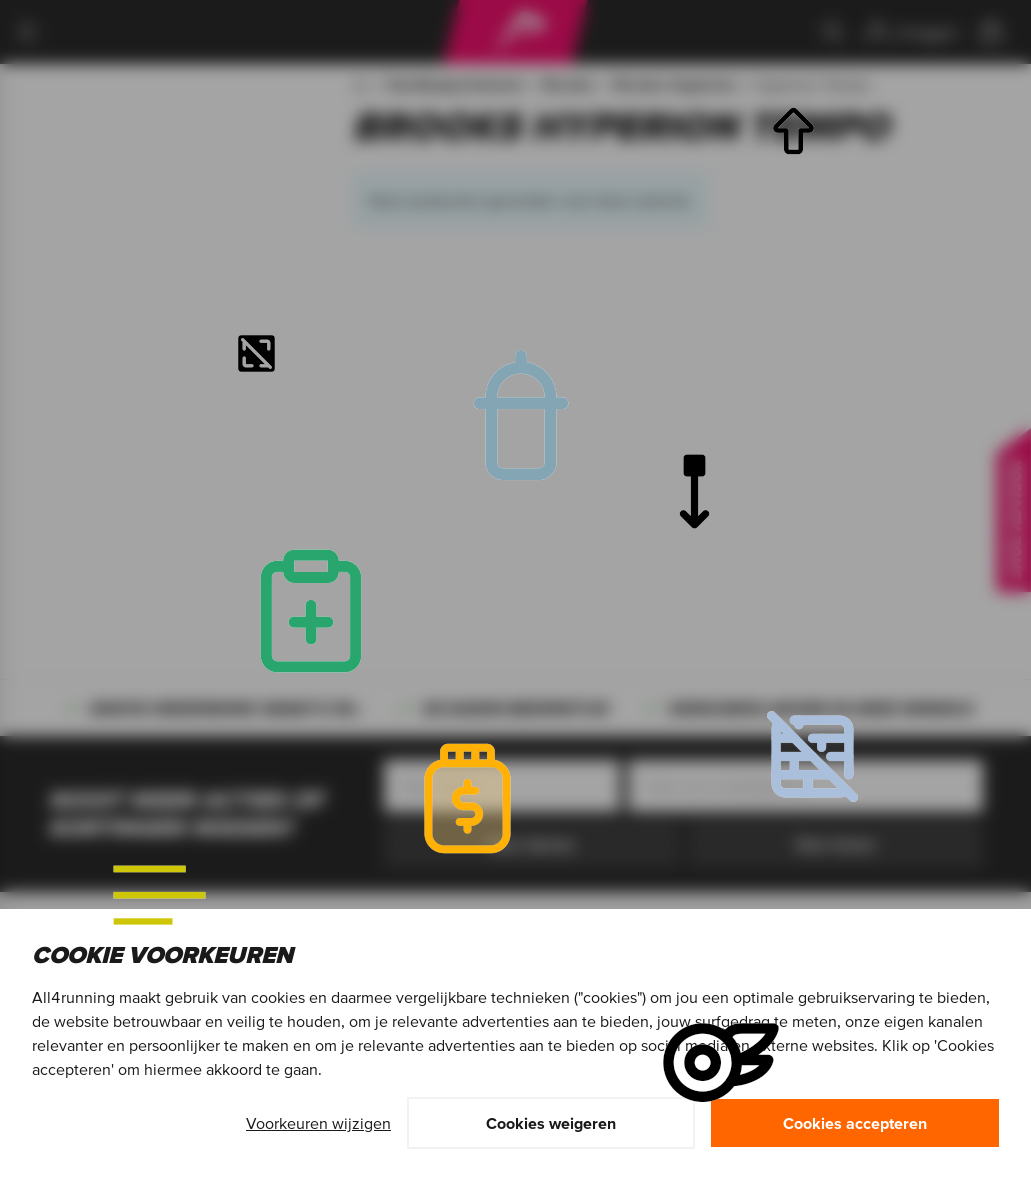 The image size is (1031, 1181). I want to click on access baby or infant care features, so click(521, 415).